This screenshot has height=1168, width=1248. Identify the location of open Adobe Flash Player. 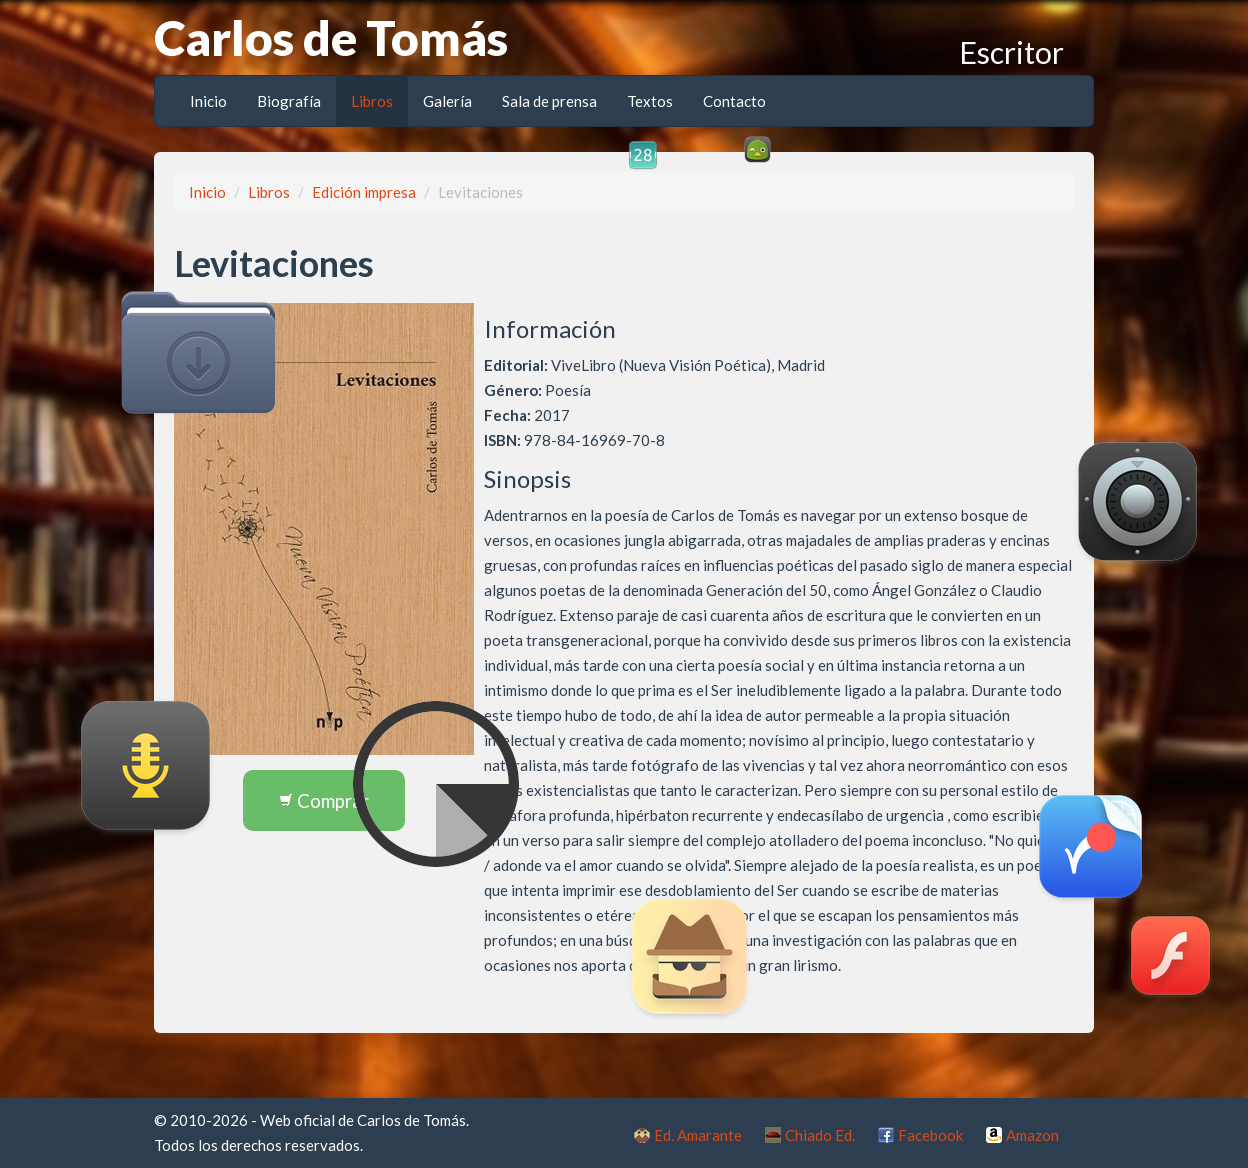
(1170, 955).